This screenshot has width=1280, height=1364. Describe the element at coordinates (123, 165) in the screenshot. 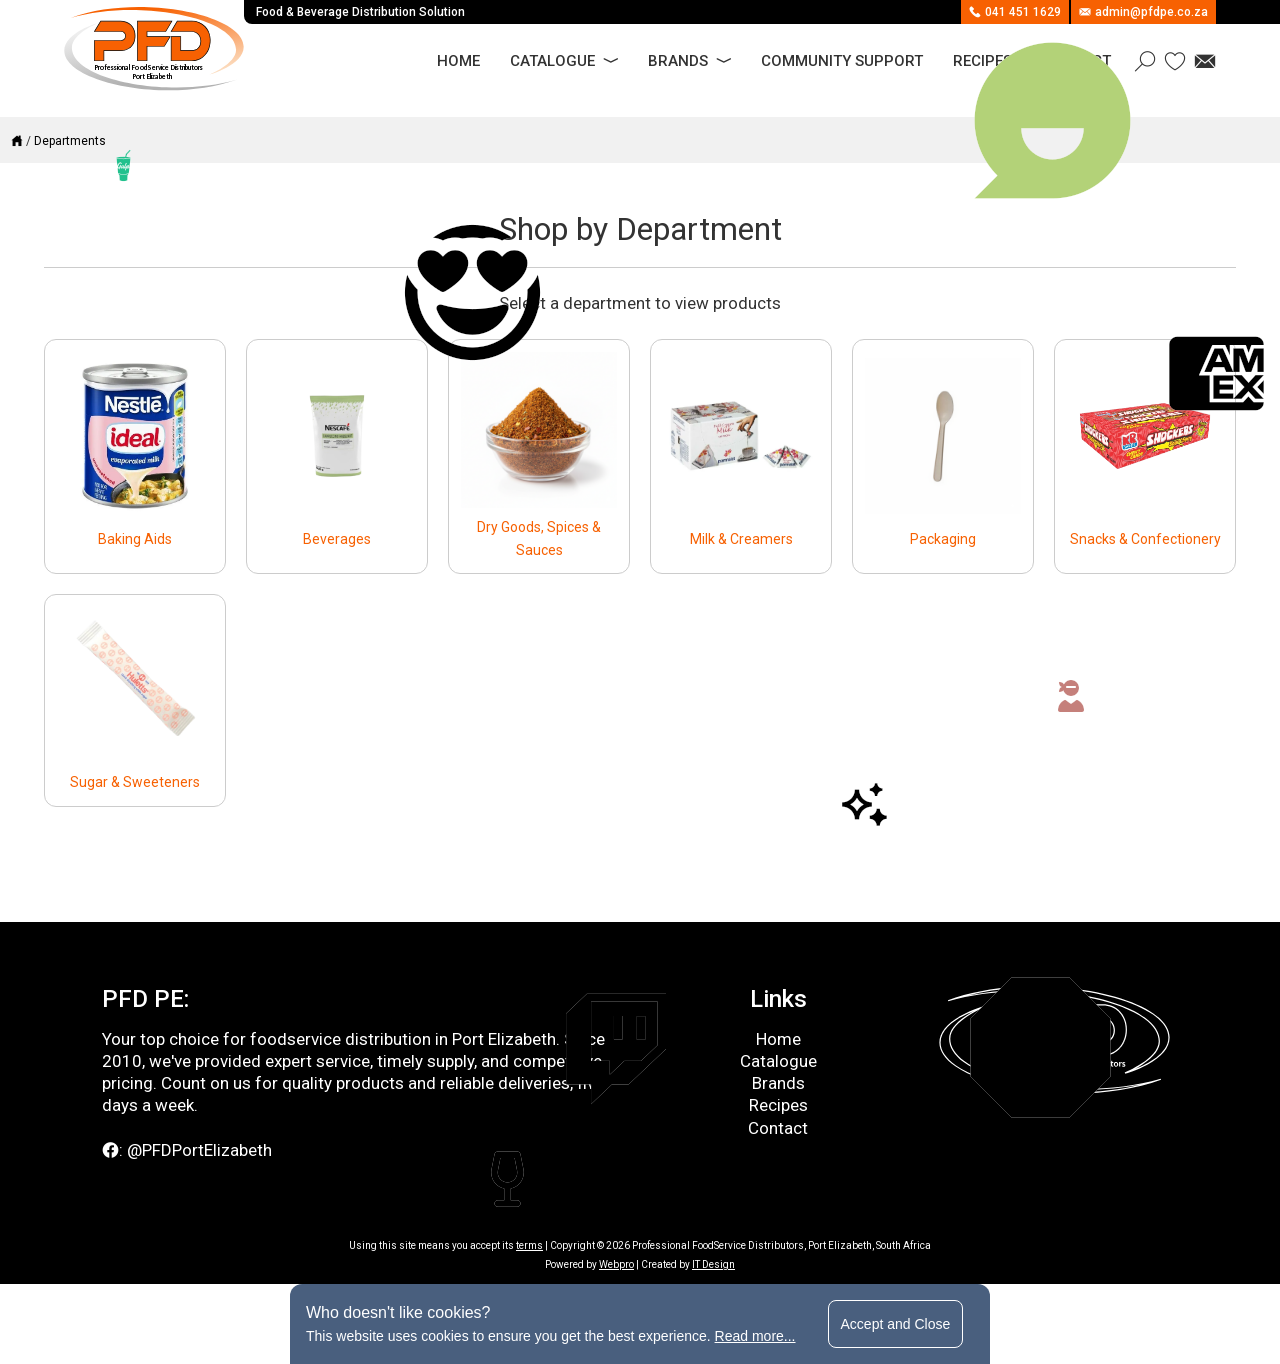

I see `gulp.js task runner logo` at that location.